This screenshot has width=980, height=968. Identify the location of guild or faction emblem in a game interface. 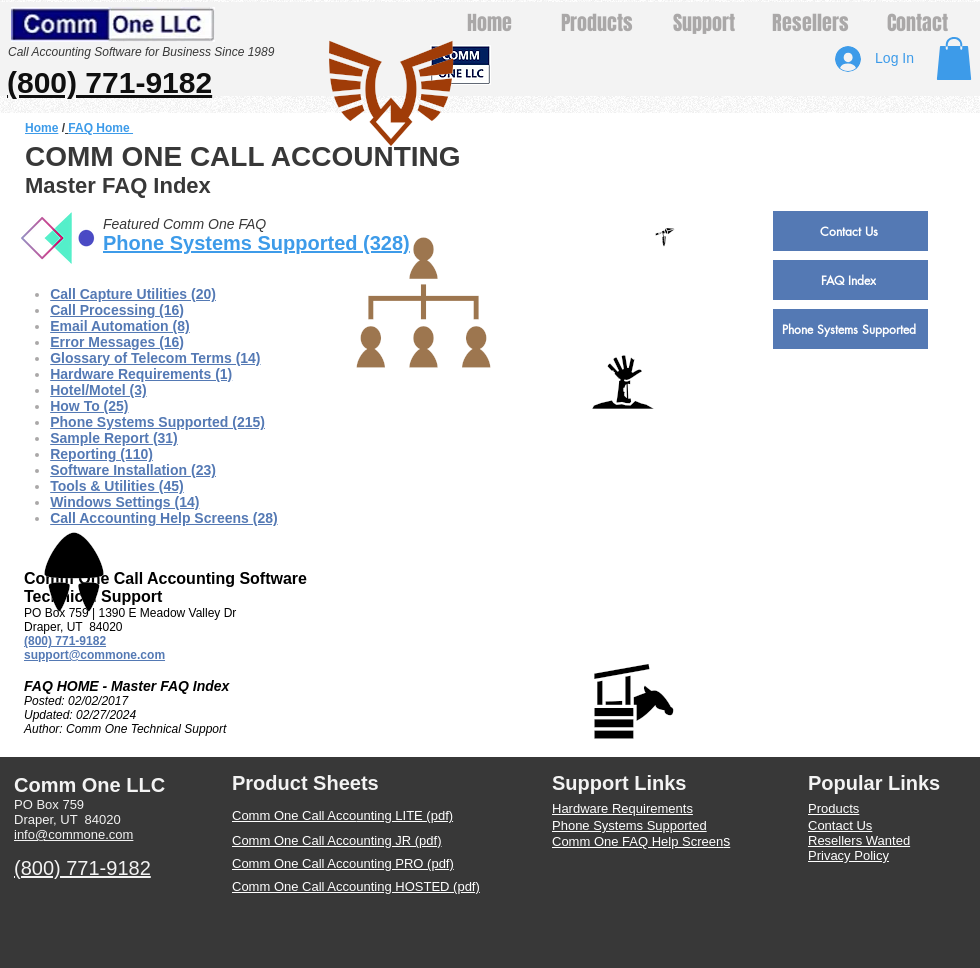
(391, 85).